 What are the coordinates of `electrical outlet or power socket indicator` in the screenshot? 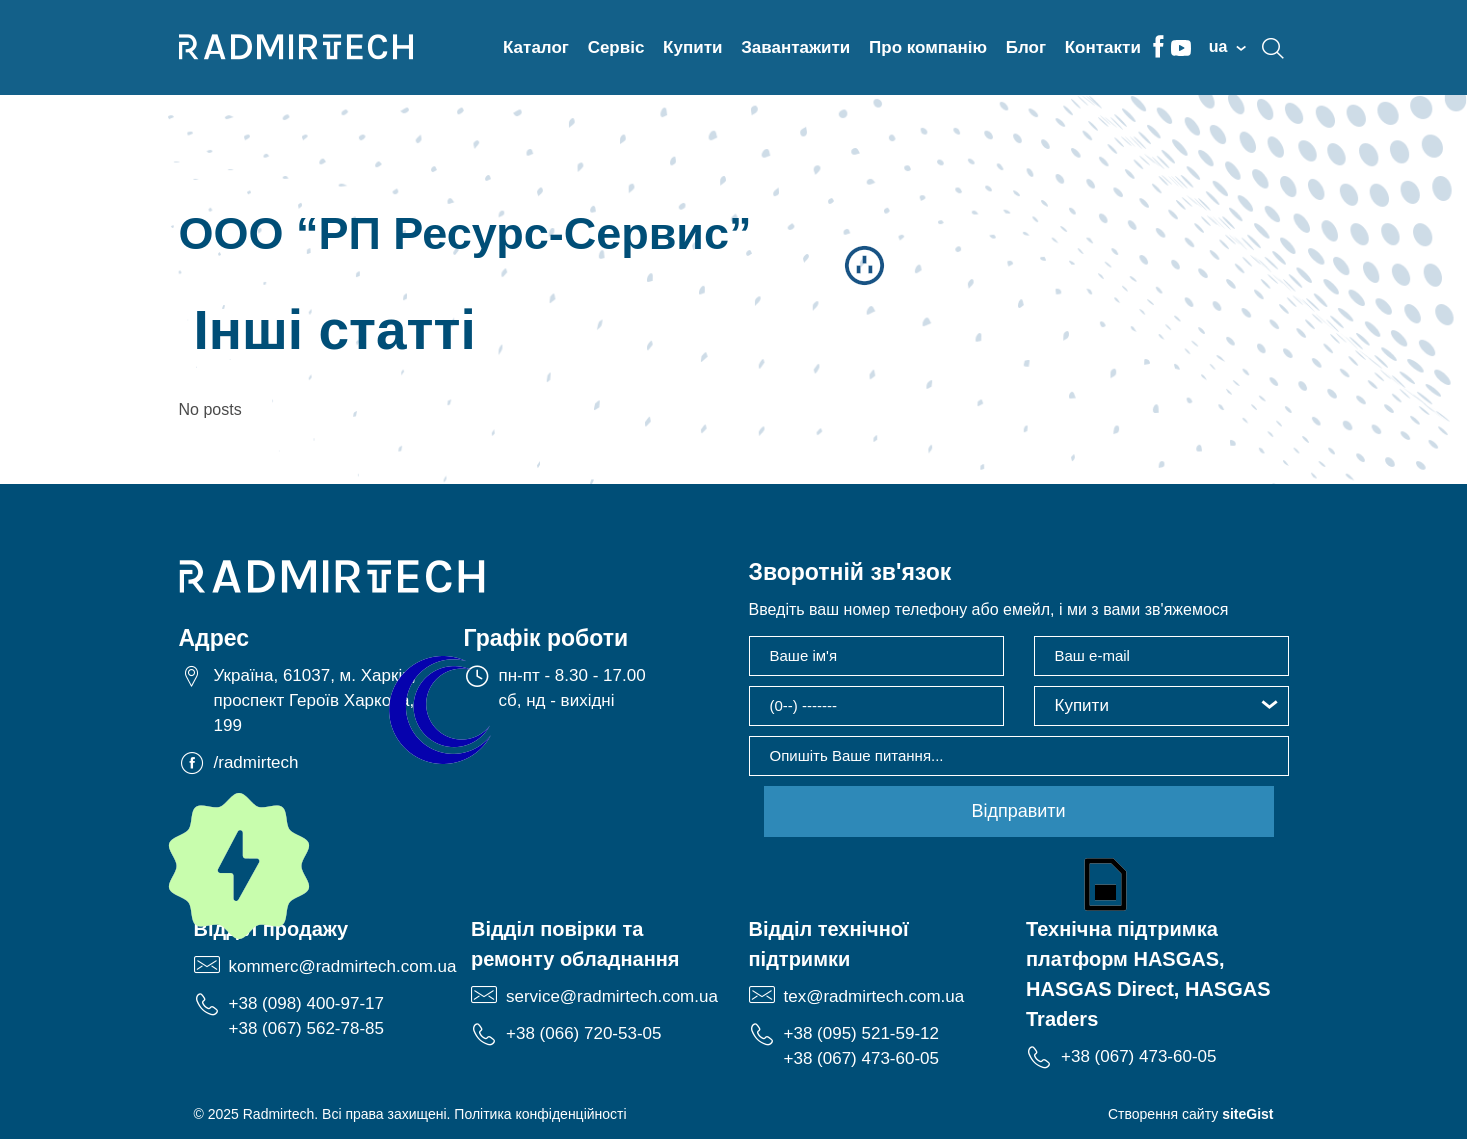 It's located at (864, 265).